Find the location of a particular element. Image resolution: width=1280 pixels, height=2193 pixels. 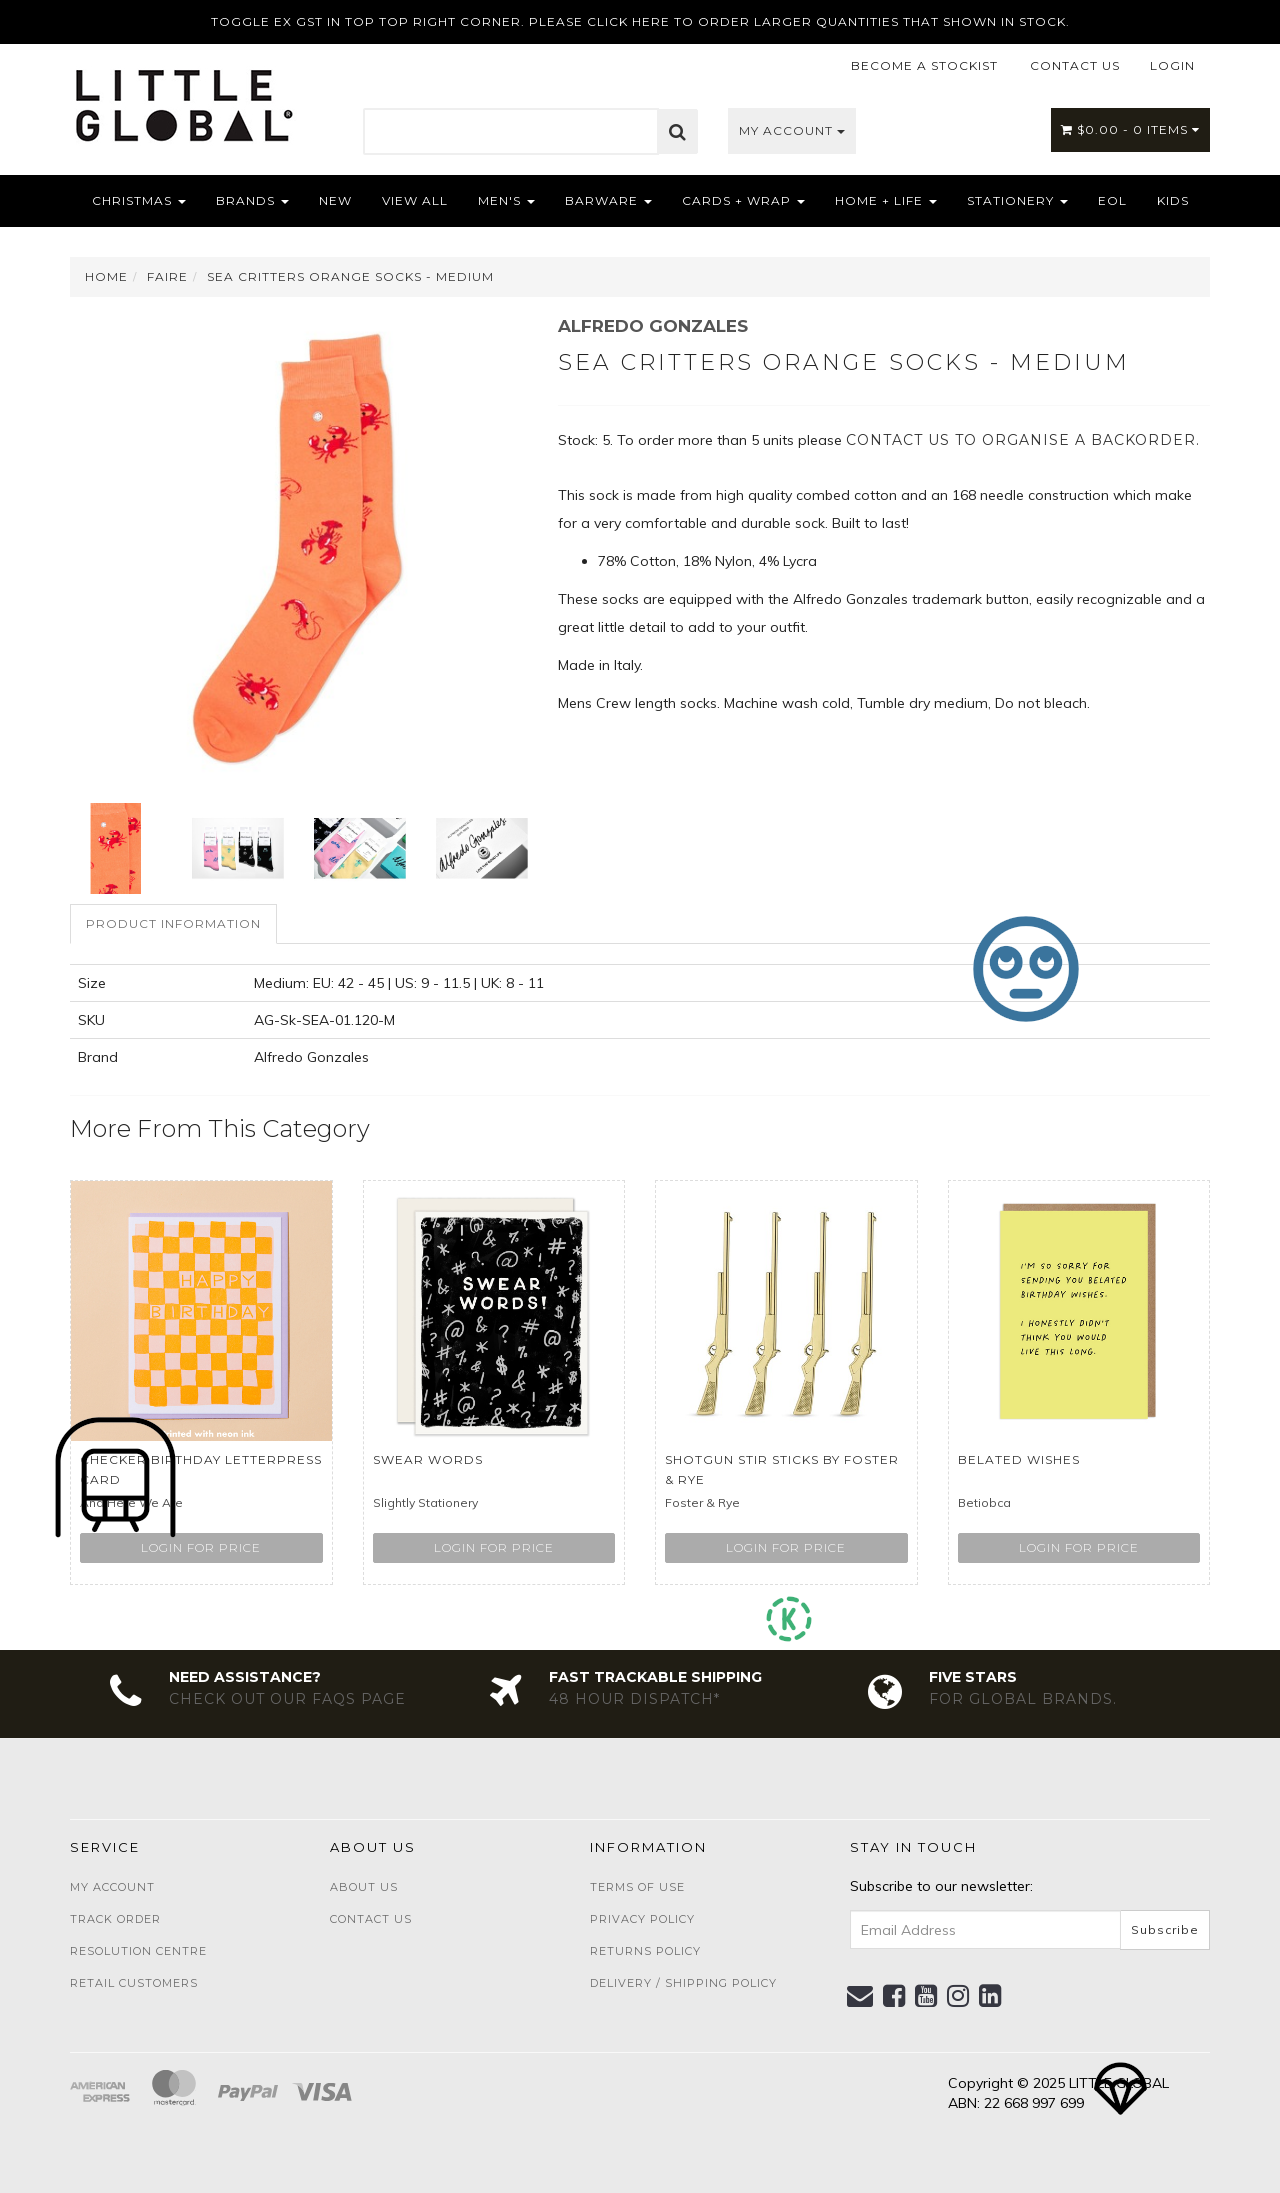

view subway or metro transit options is located at coordinates (115, 1482).